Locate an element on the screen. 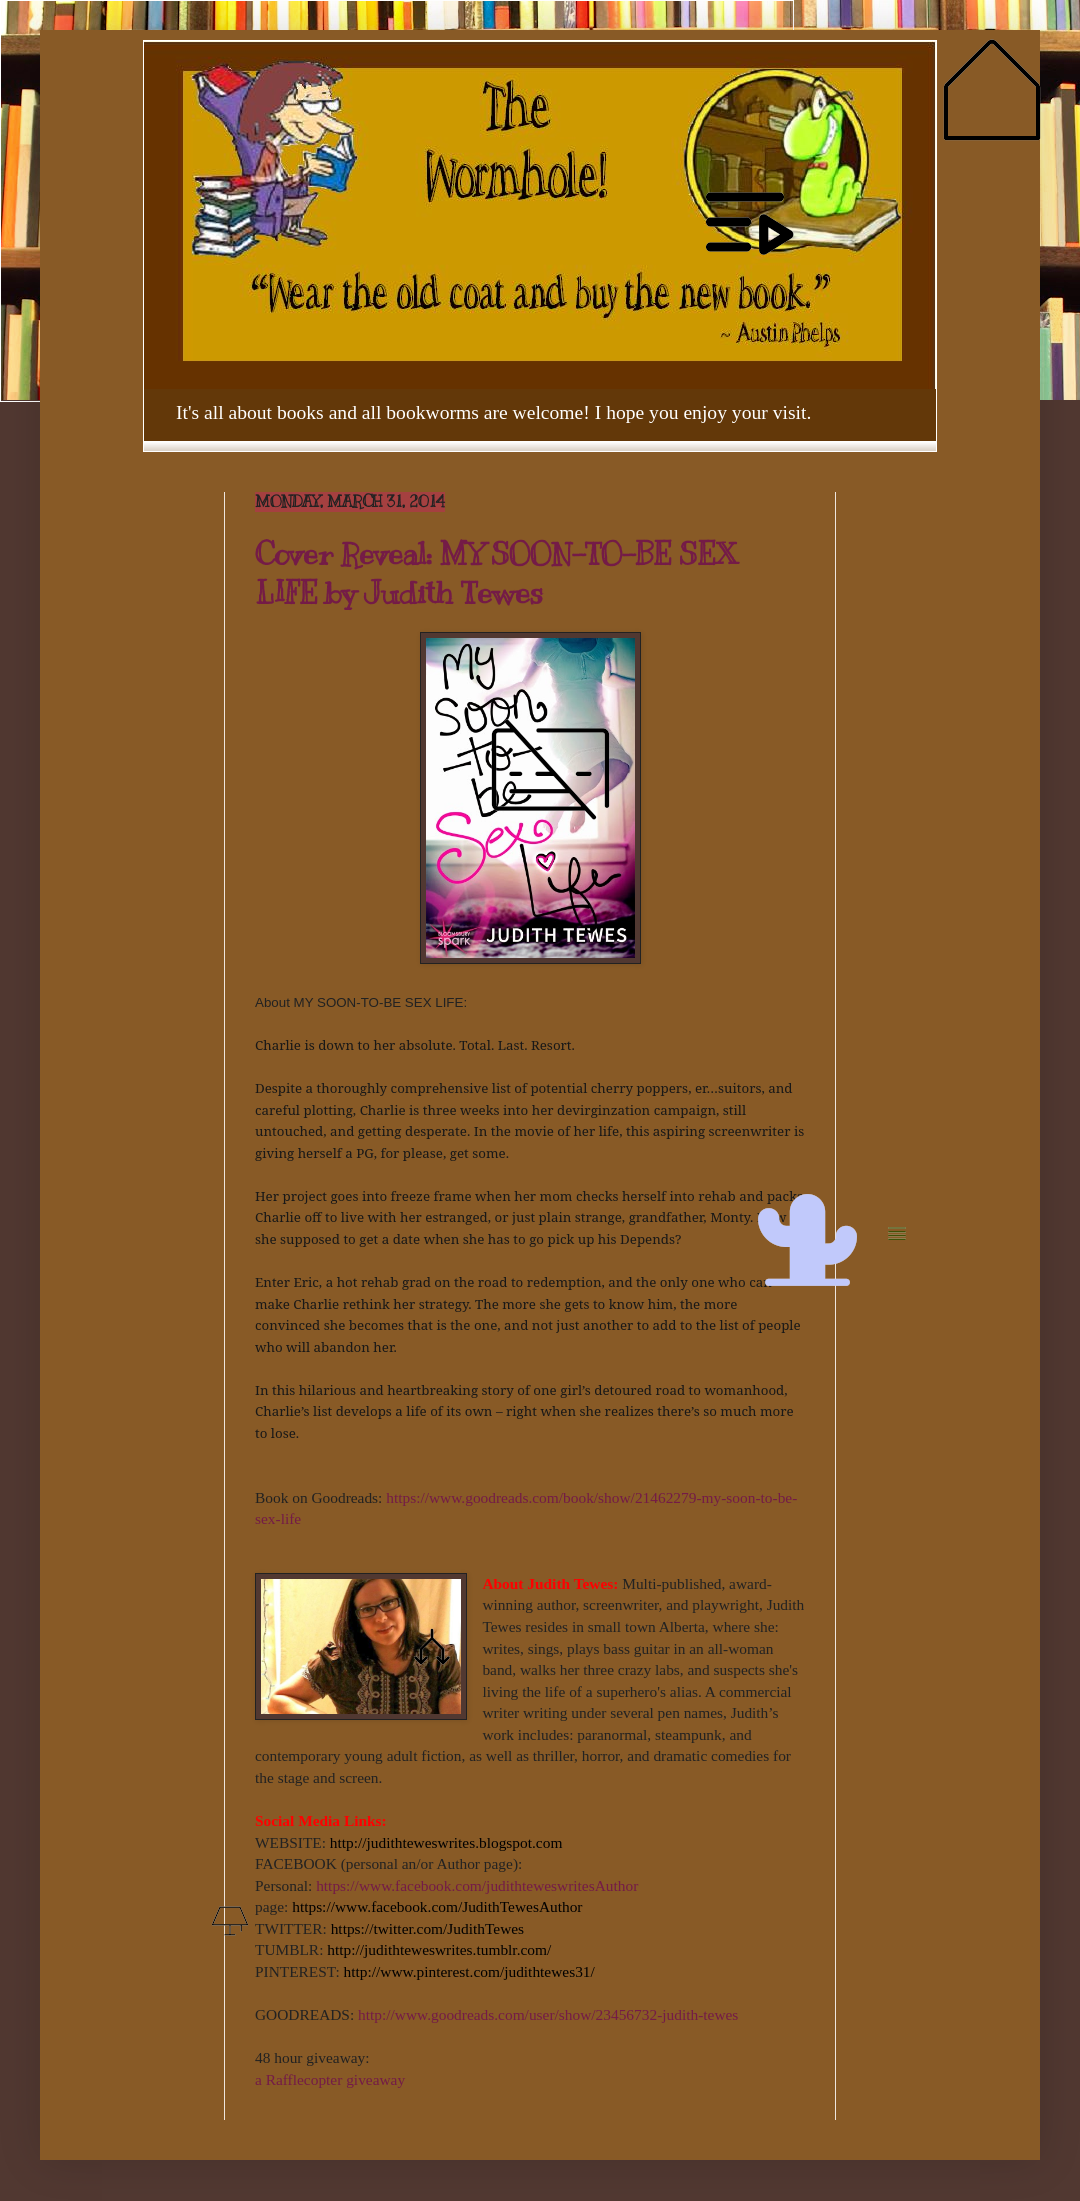 The image size is (1080, 2201). disable subtitles or closed captions is located at coordinates (550, 769).